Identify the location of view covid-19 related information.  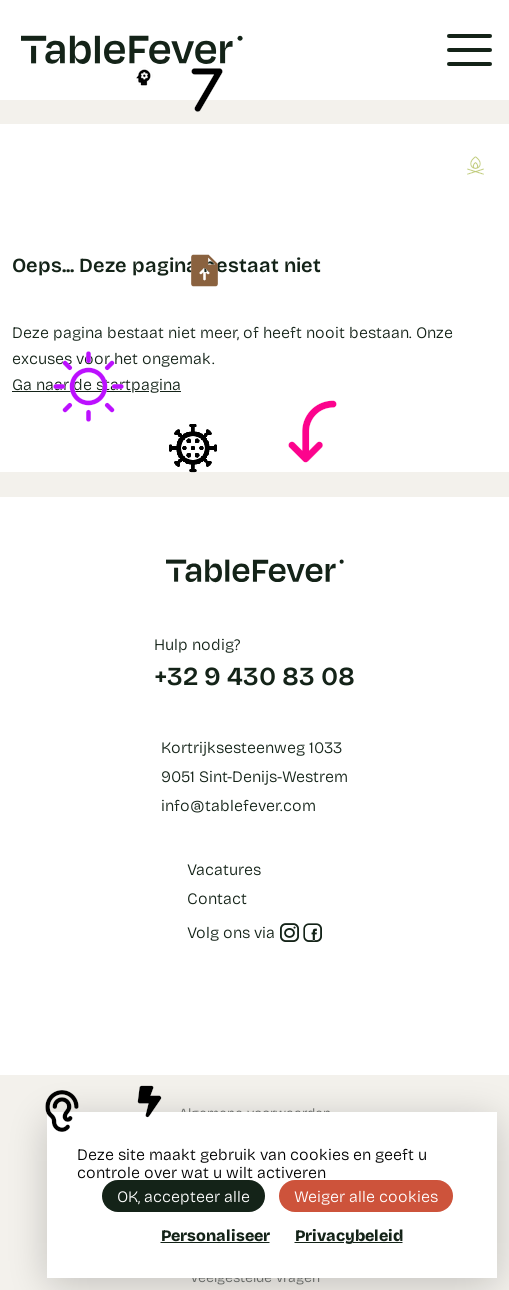
(193, 448).